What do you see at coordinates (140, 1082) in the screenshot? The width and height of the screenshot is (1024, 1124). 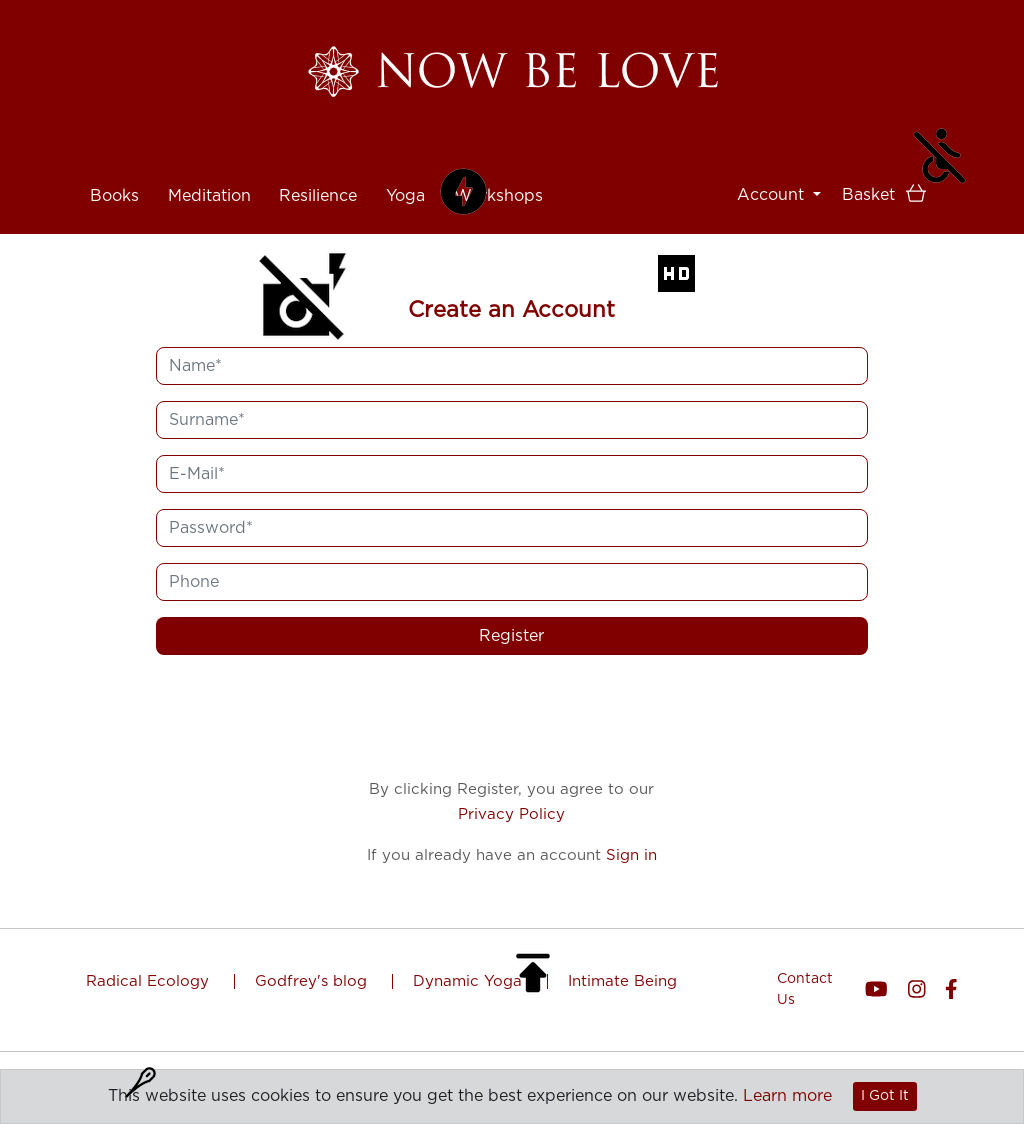 I see `access sewing or crafting tools` at bounding box center [140, 1082].